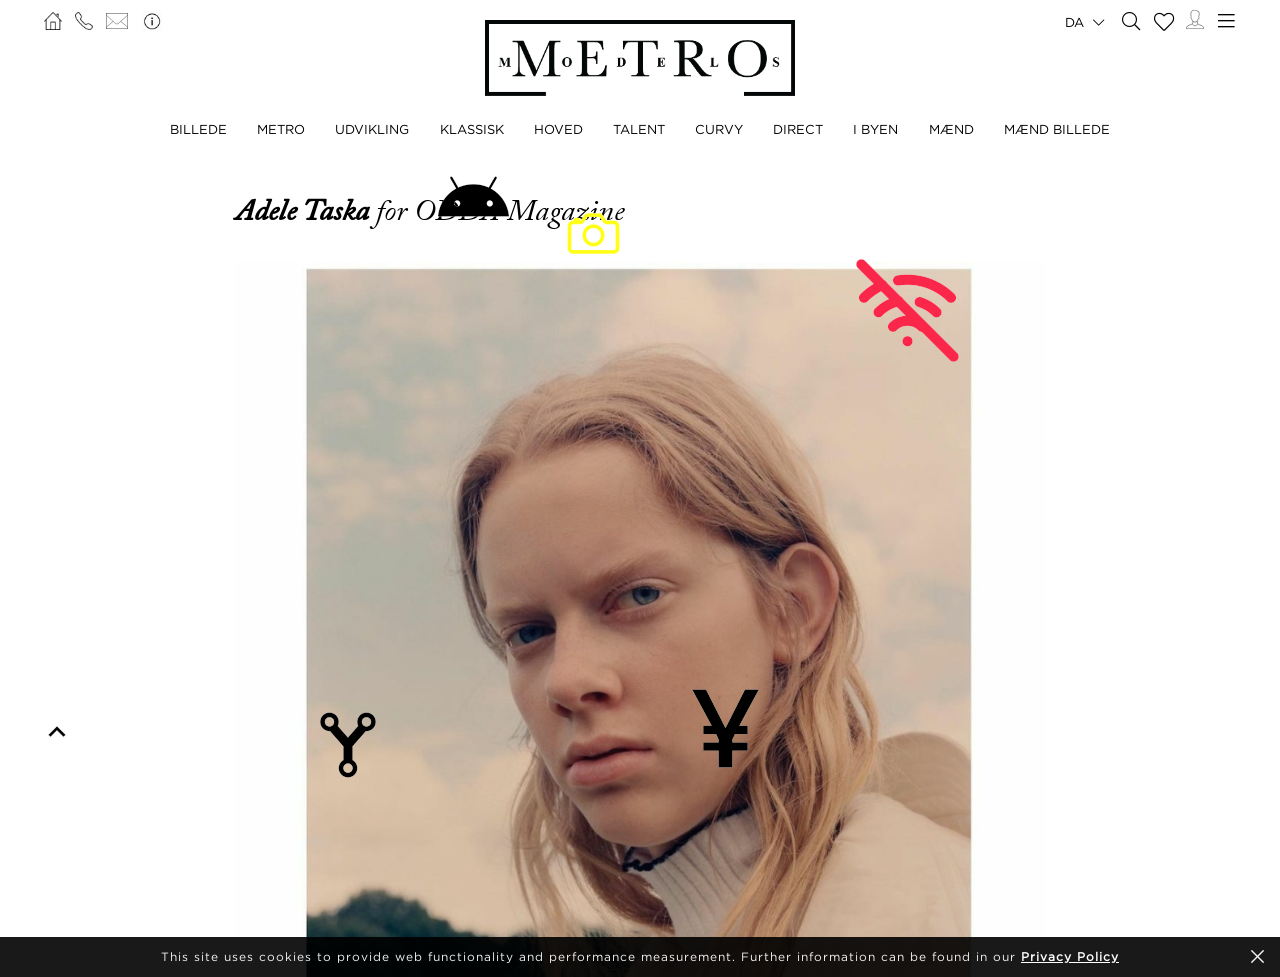 The height and width of the screenshot is (977, 1280). I want to click on collapse an expanded section or menu, so click(57, 732).